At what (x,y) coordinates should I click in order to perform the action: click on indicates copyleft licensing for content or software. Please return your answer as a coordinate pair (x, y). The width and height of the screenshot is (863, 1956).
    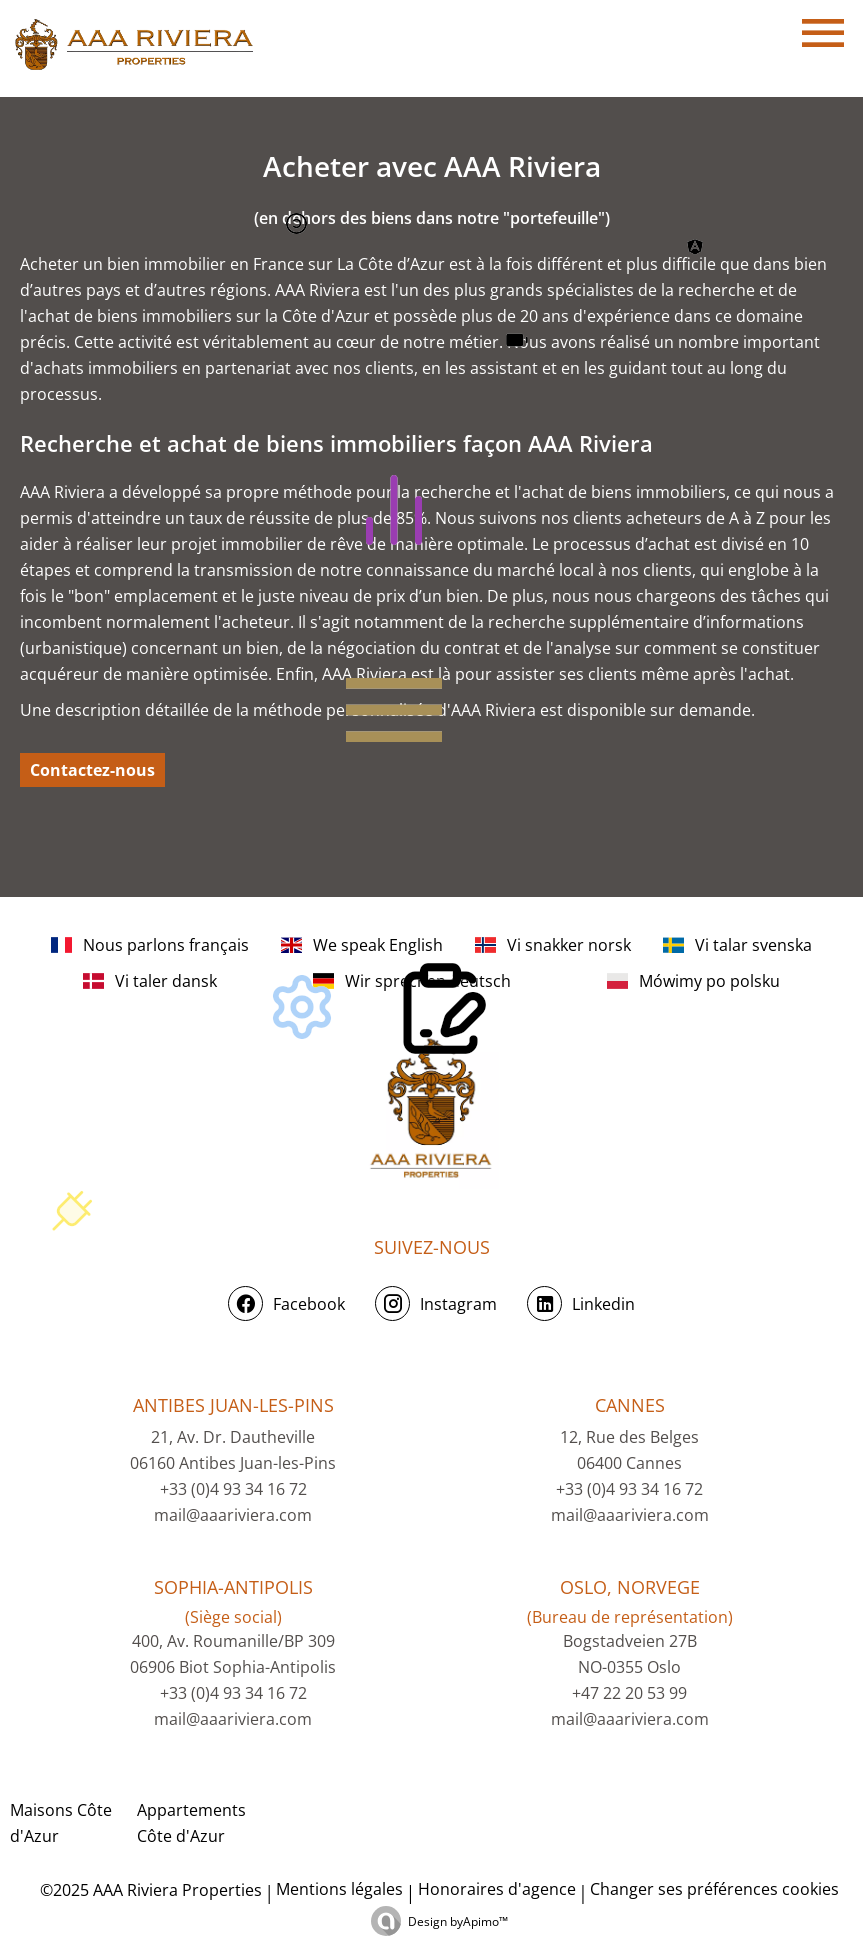
    Looking at the image, I should click on (296, 223).